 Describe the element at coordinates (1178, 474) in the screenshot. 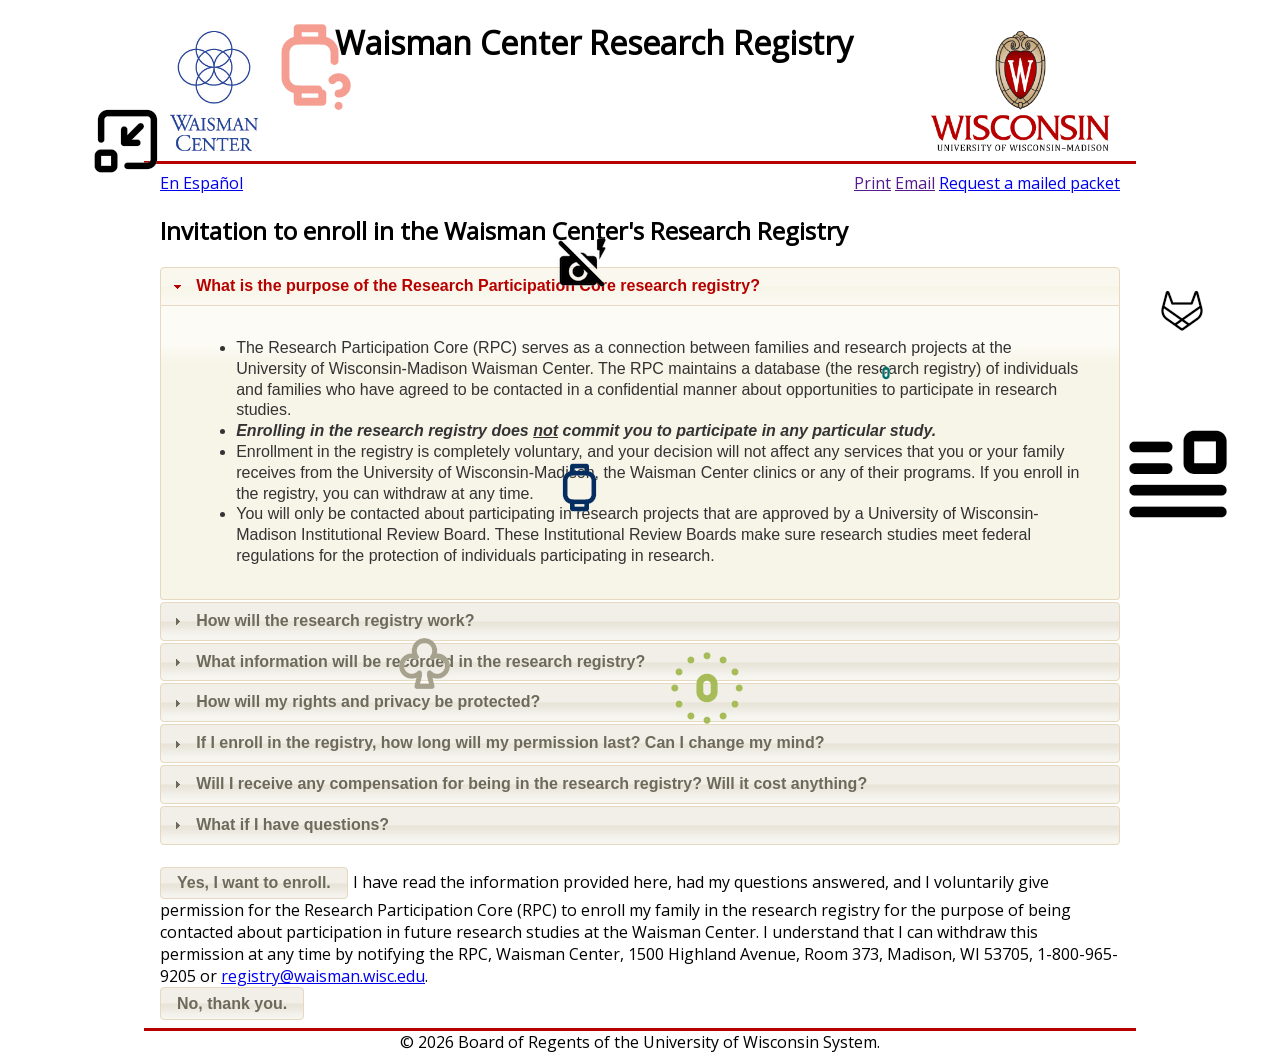

I see `align element to the right of text` at that location.